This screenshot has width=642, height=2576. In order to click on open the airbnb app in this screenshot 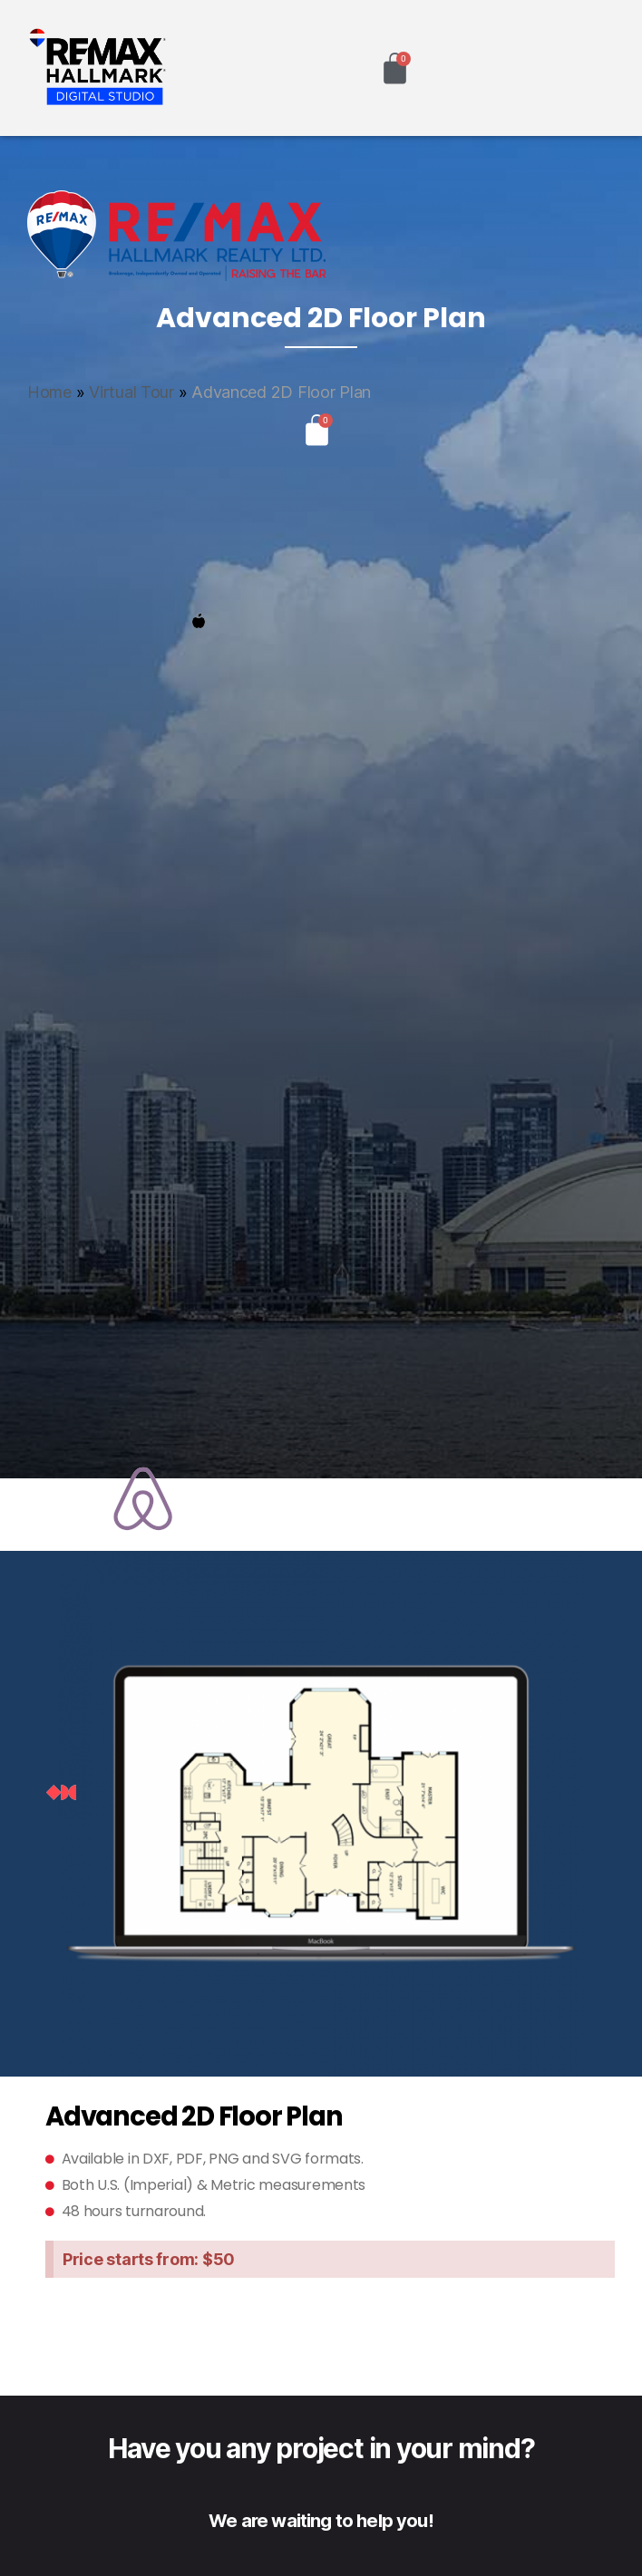, I will do `click(142, 1498)`.